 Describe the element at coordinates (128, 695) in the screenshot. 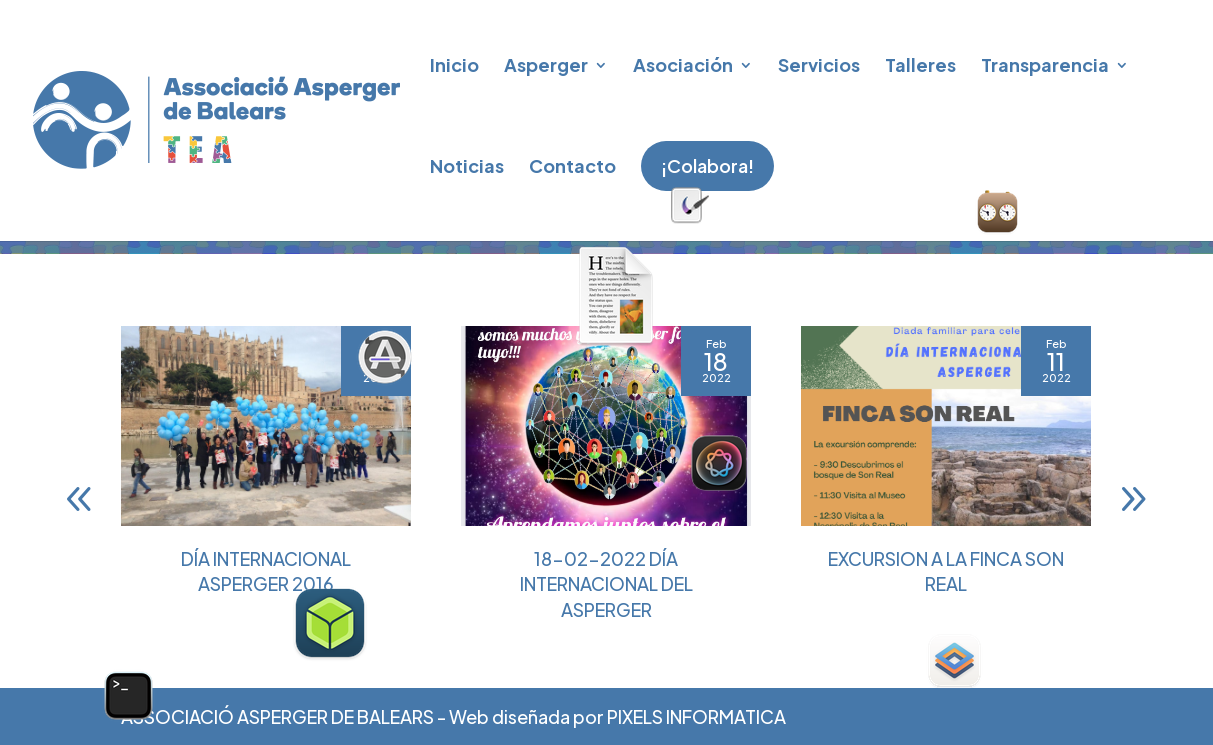

I see `open terminal app` at that location.